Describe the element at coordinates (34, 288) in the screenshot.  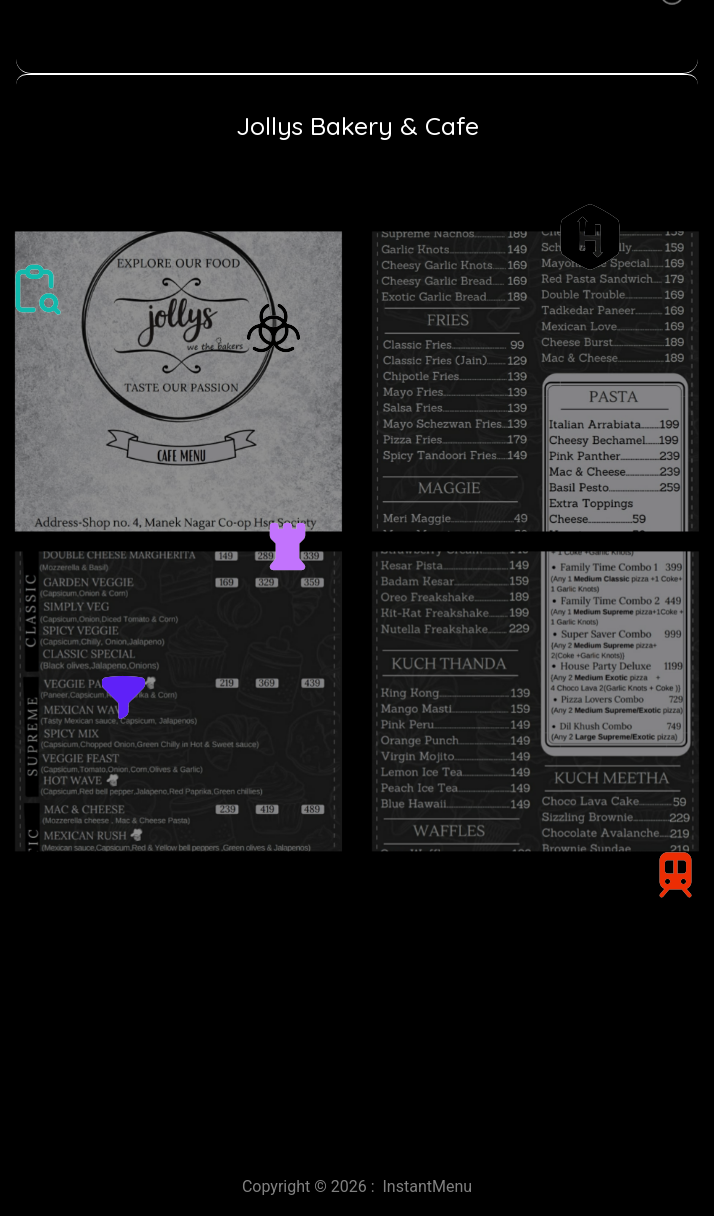
I see `search clipboard contents` at that location.